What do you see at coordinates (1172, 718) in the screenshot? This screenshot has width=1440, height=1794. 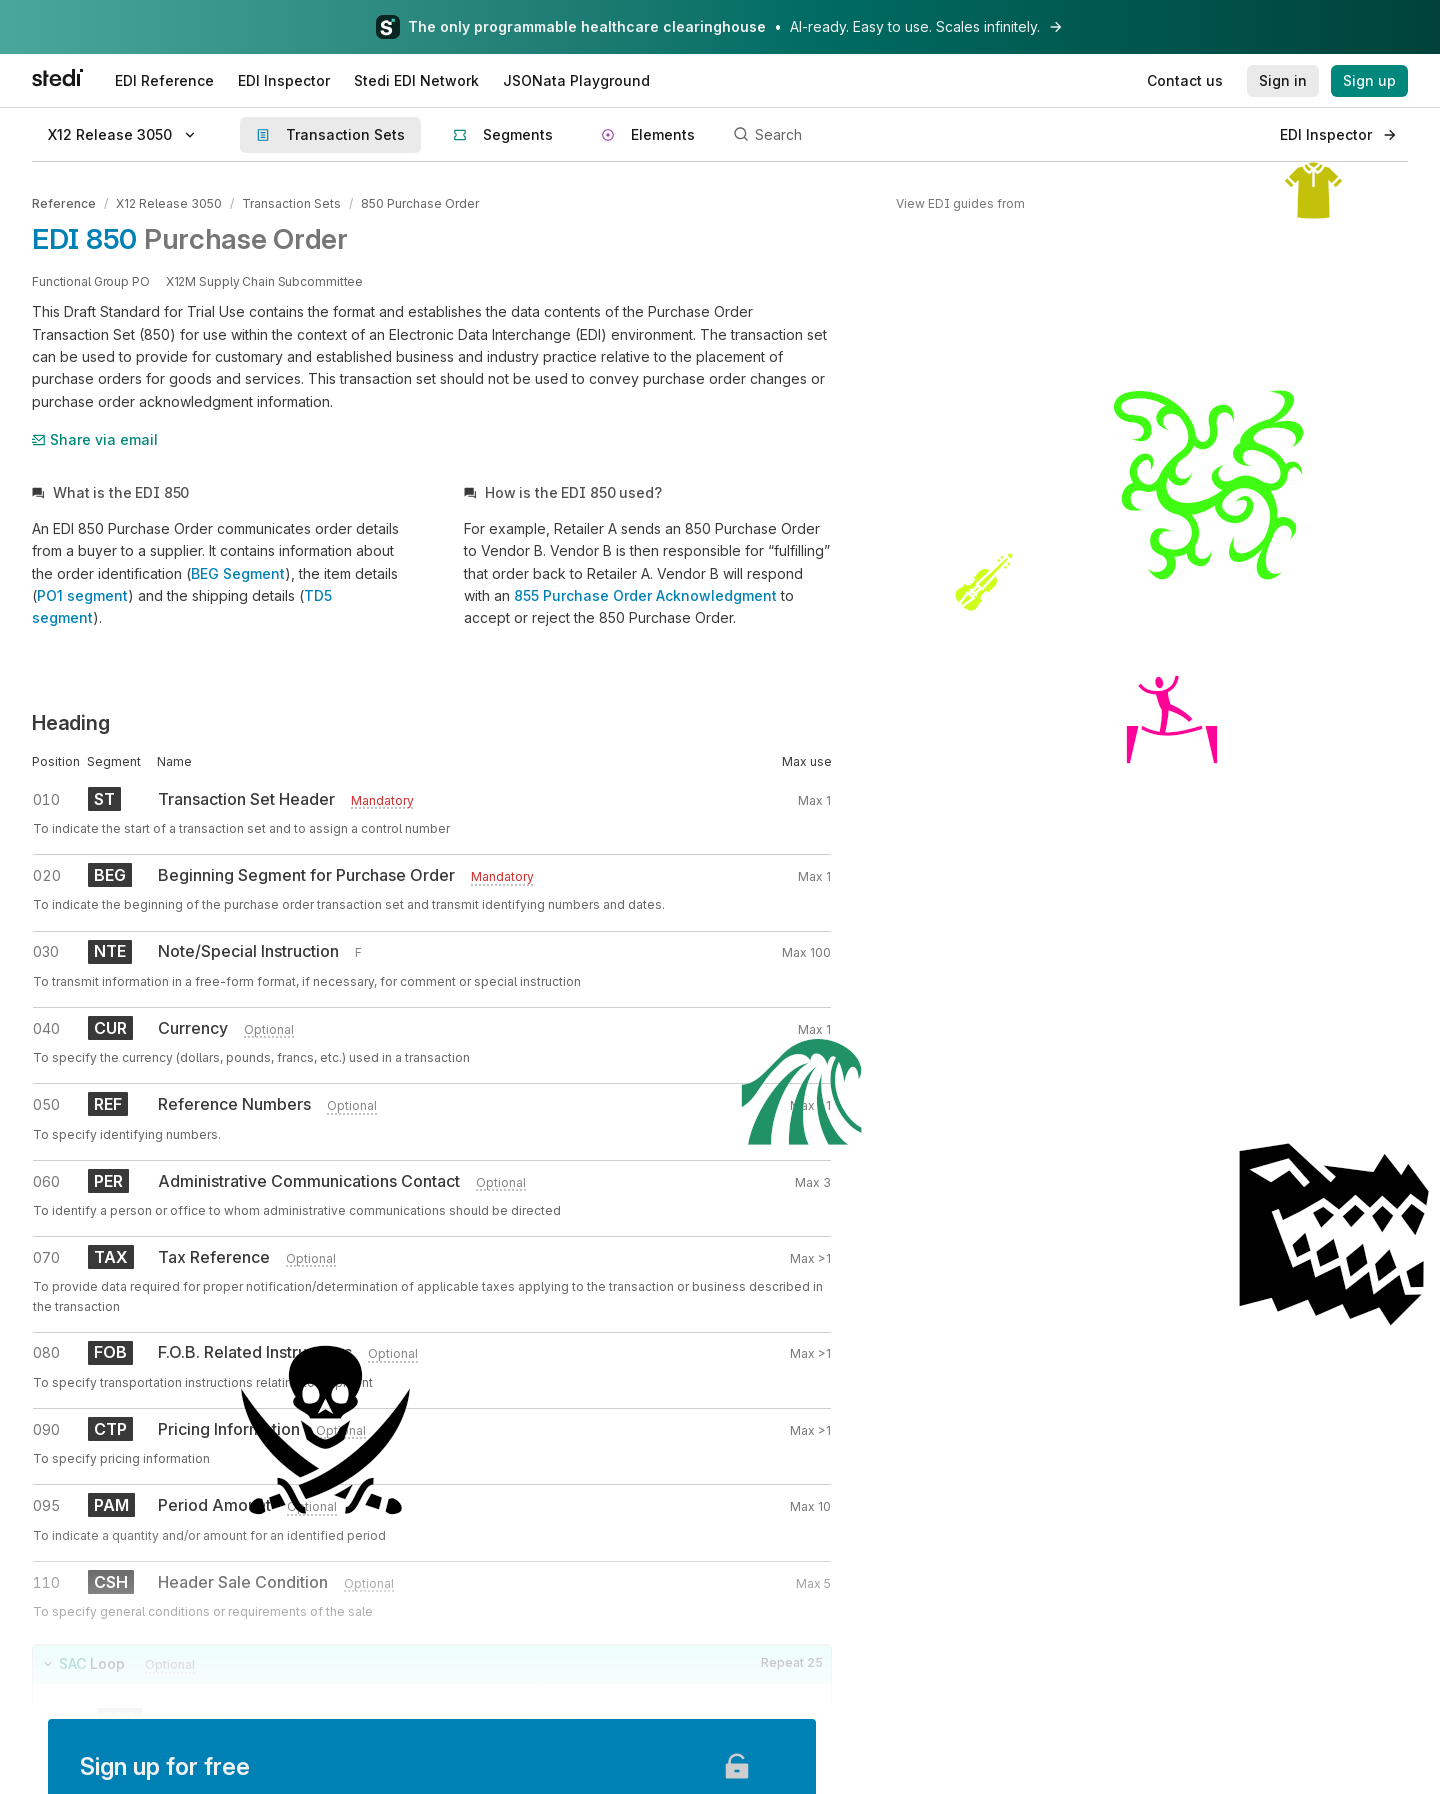 I see `circus or acrobatics game category` at bounding box center [1172, 718].